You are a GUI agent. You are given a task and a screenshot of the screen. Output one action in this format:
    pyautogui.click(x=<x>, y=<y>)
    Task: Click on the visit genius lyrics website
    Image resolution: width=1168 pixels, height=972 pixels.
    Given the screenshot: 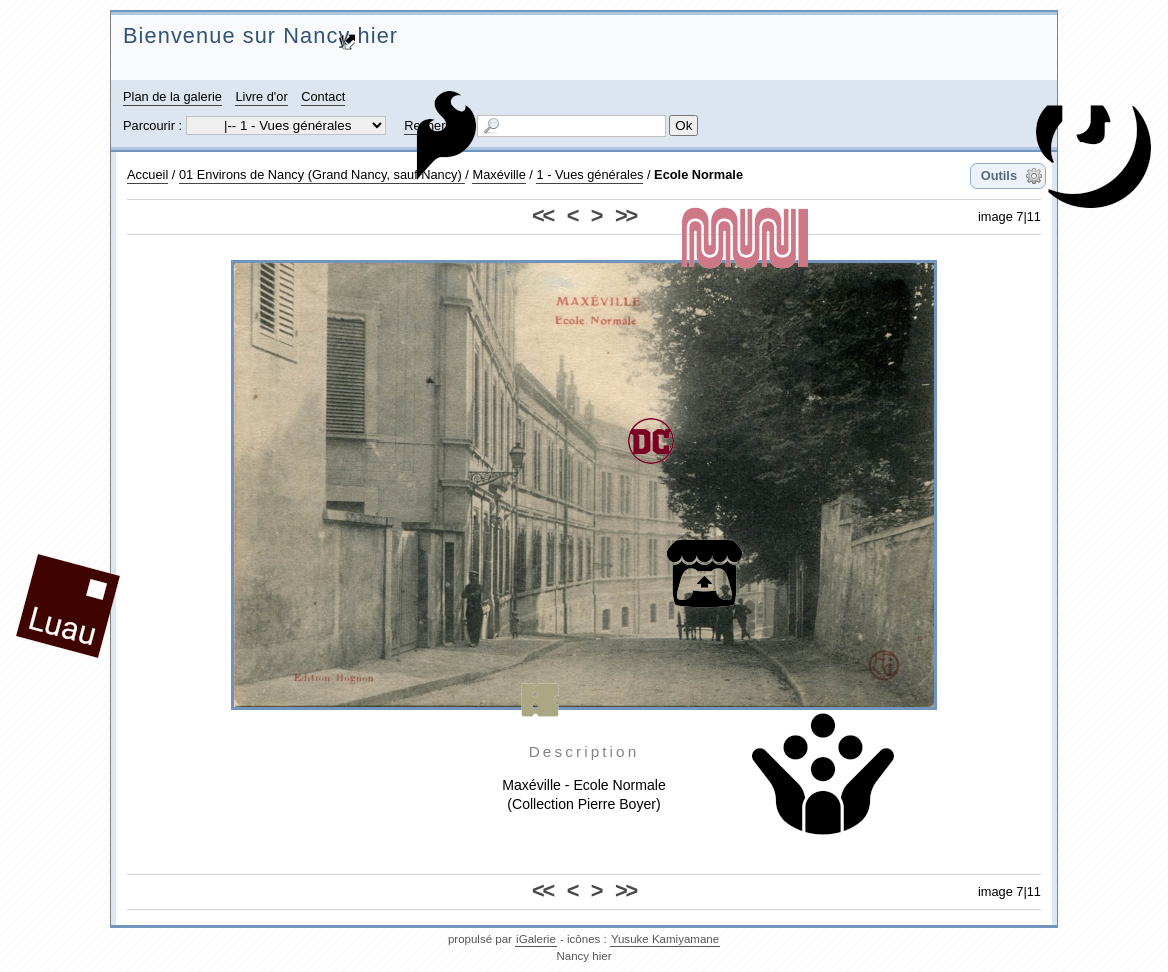 What is the action you would take?
    pyautogui.click(x=1093, y=156)
    